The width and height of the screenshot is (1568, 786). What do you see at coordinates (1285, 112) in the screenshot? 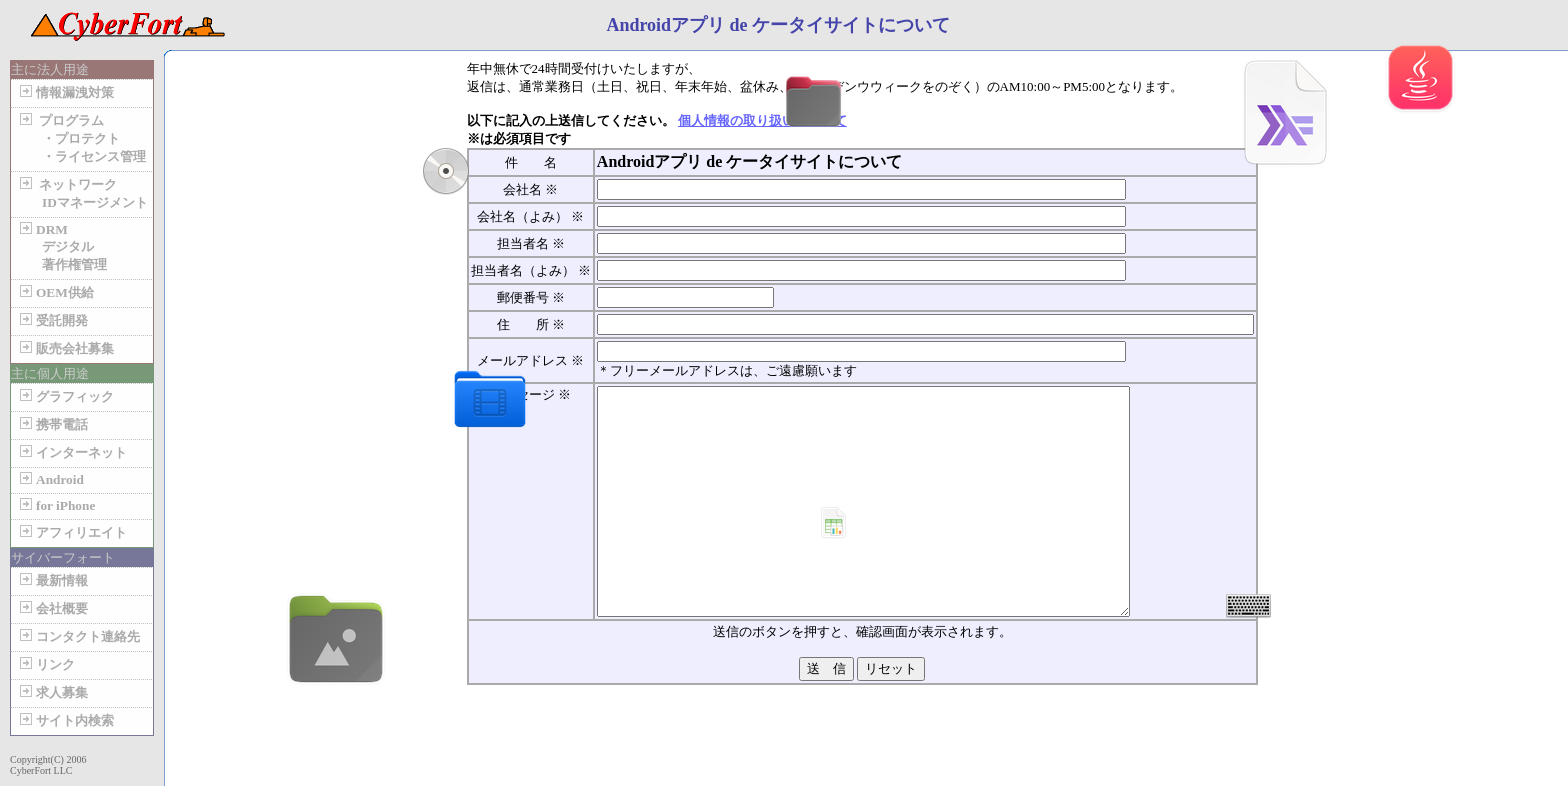
I see `a haskell source code file` at bounding box center [1285, 112].